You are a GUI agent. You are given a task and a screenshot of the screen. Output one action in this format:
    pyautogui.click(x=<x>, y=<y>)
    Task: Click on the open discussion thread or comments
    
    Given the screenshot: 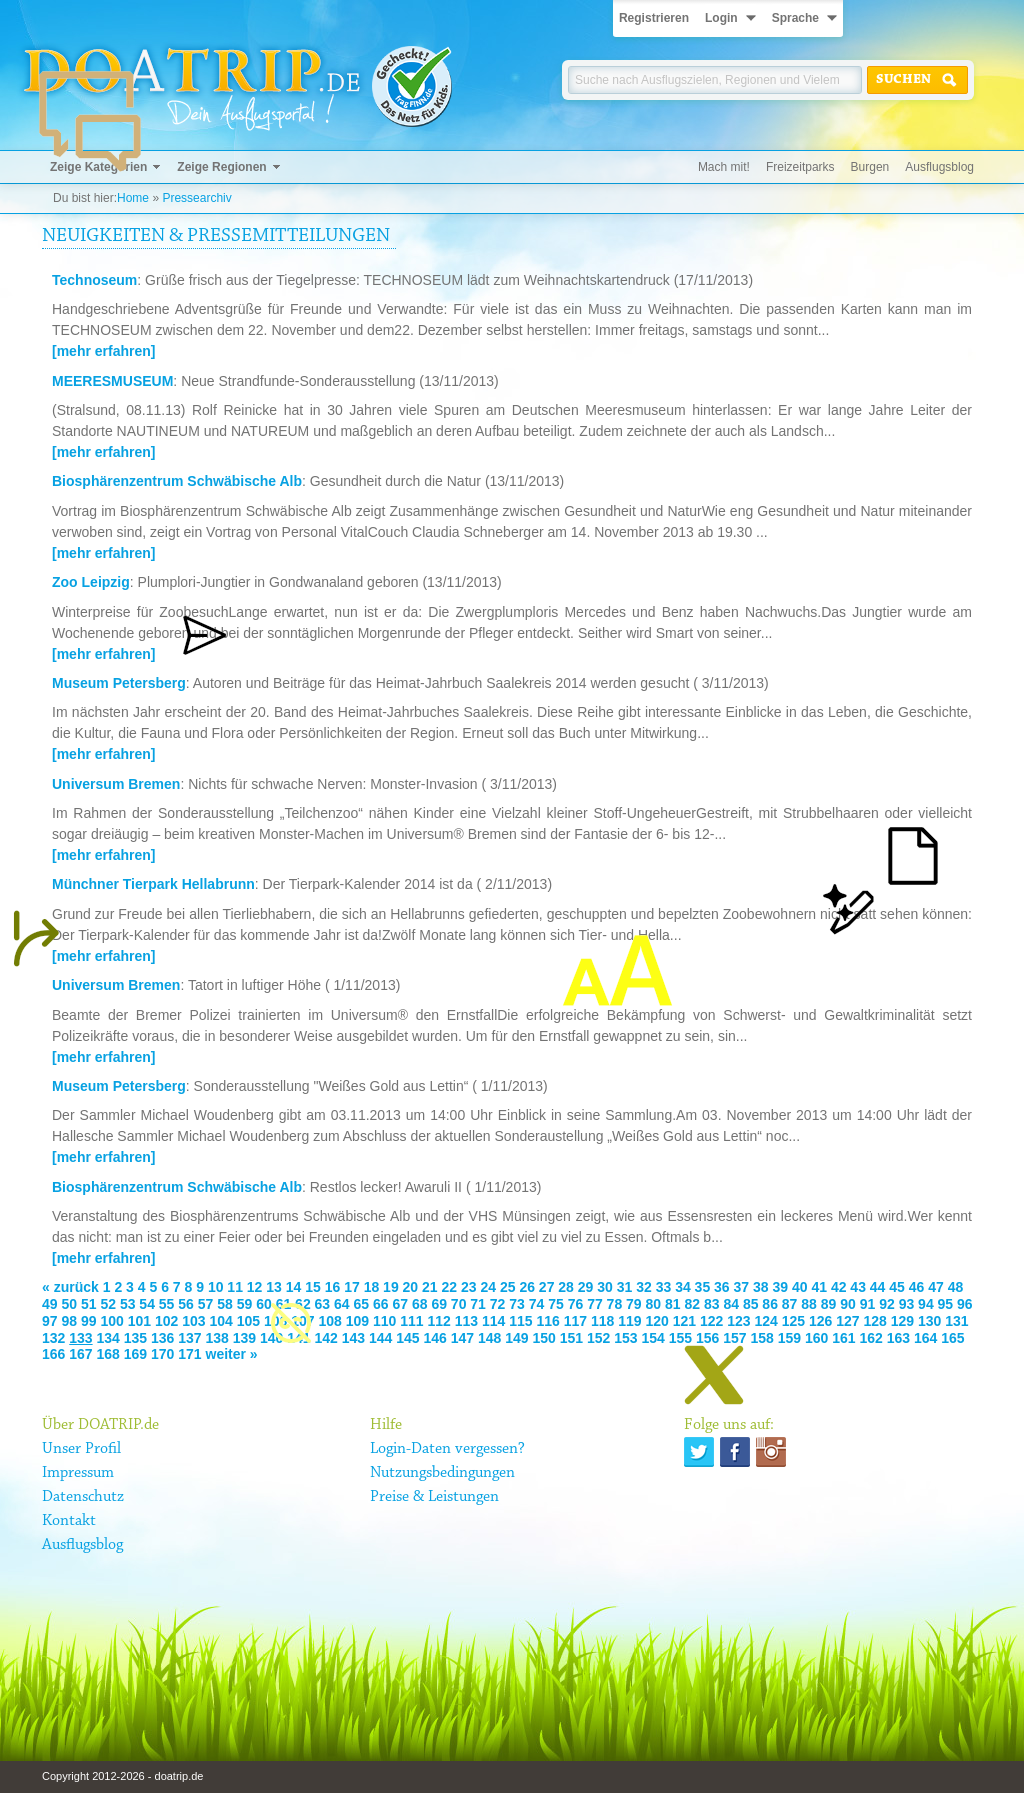 What is the action you would take?
    pyautogui.click(x=90, y=122)
    